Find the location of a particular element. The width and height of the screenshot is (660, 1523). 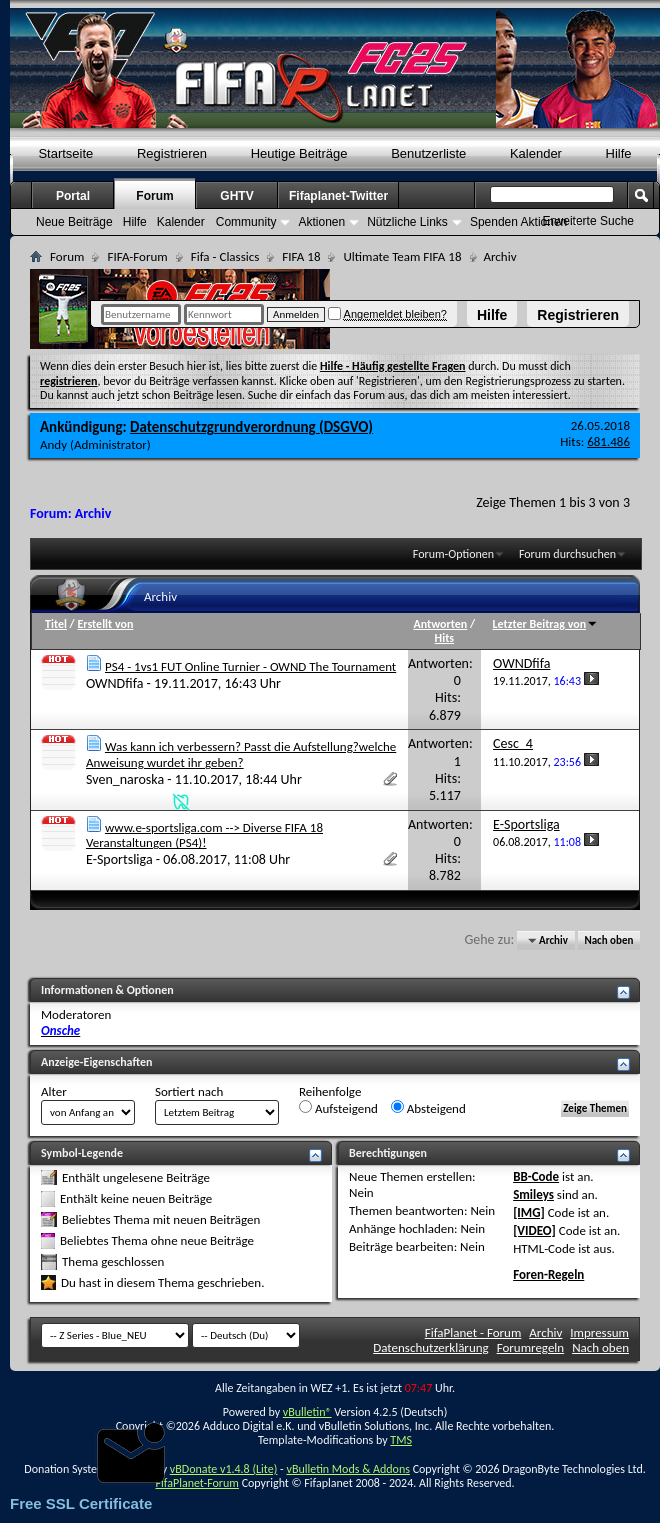

dental services unavailable is located at coordinates (181, 802).